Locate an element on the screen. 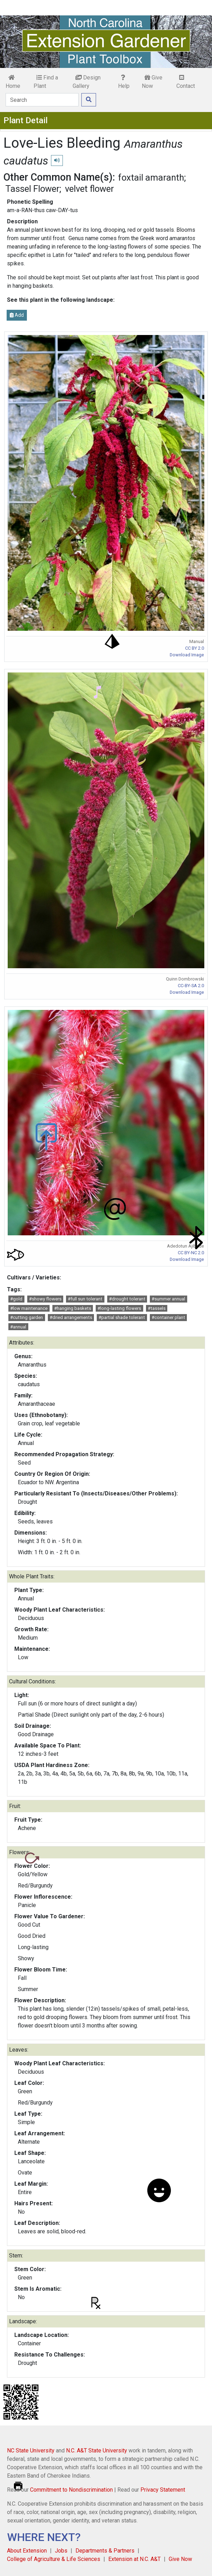 This screenshot has height=2576, width=212. toggle bluetooth connectivity on or off is located at coordinates (196, 1237).